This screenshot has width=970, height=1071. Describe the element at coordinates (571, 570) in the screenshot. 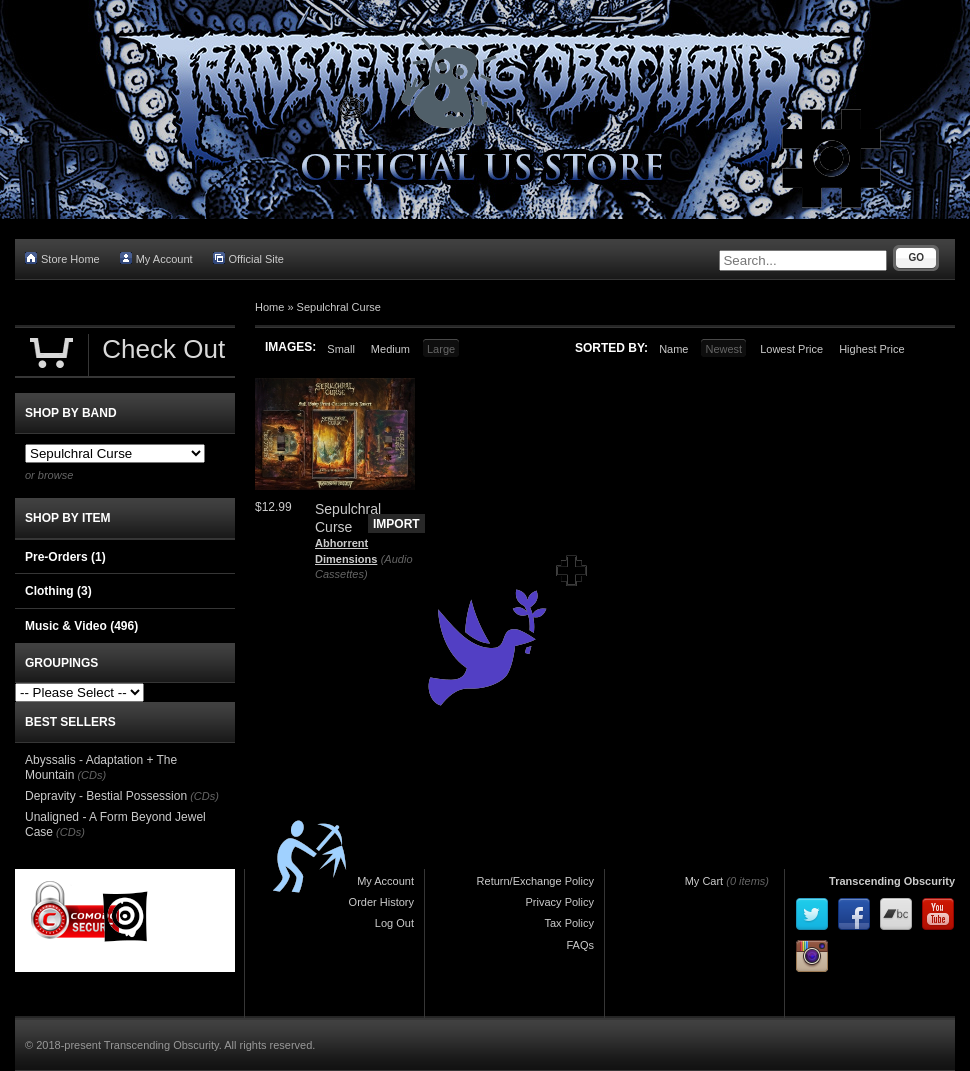

I see `access health or medical features` at that location.